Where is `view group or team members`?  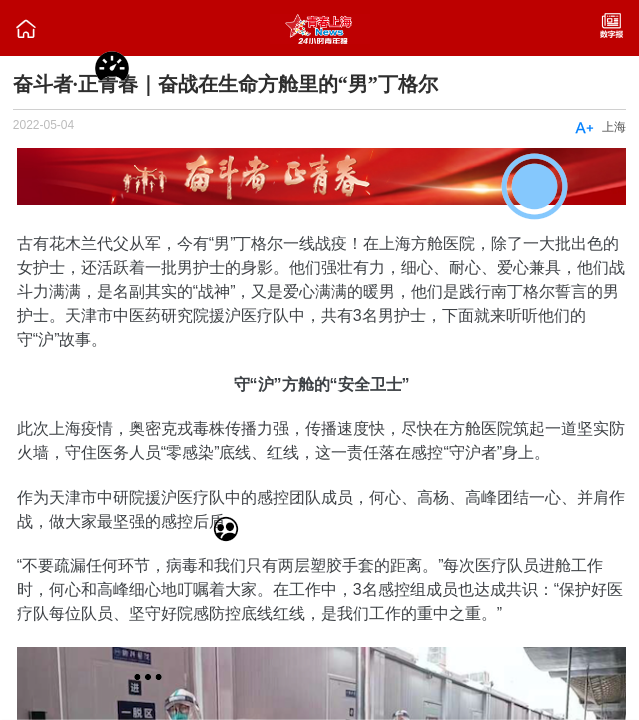 view group or team members is located at coordinates (226, 529).